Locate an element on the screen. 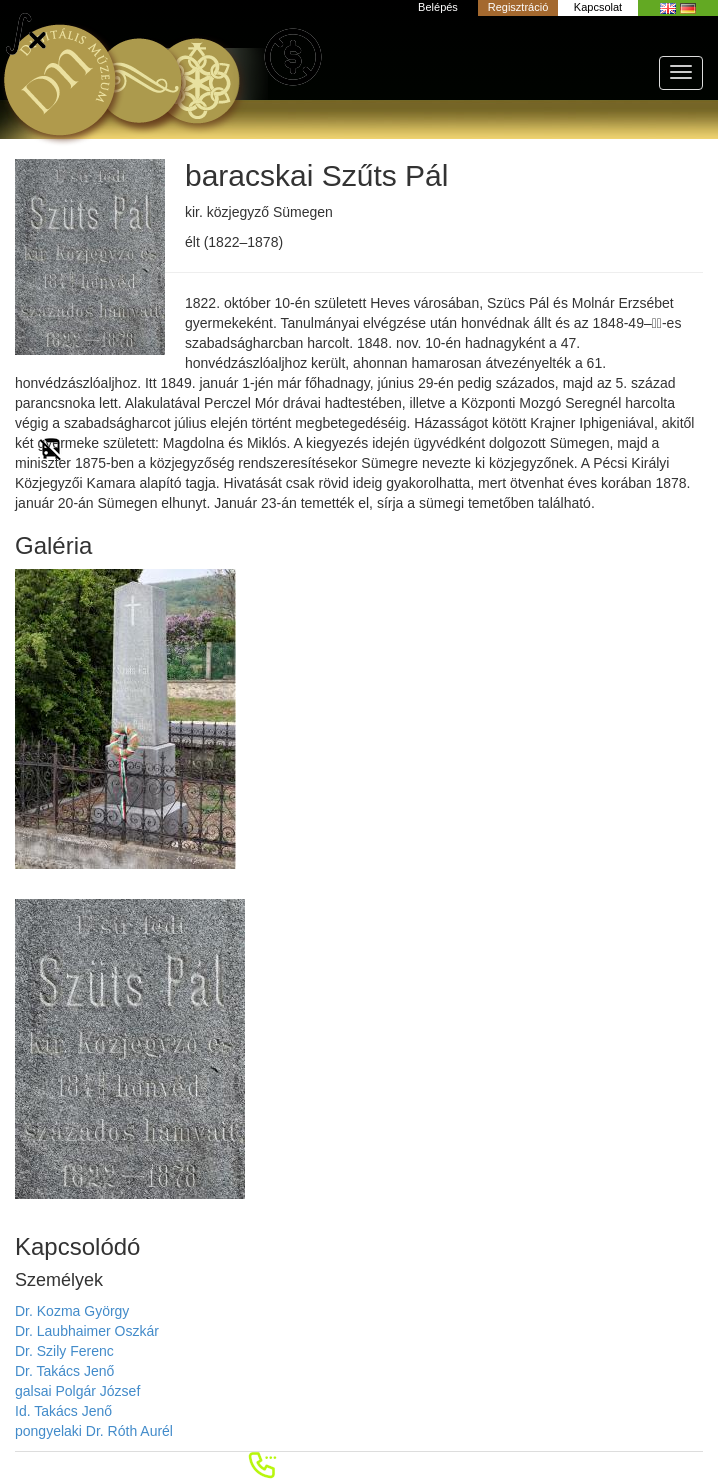  no transfer available at this stop is located at coordinates (51, 449).